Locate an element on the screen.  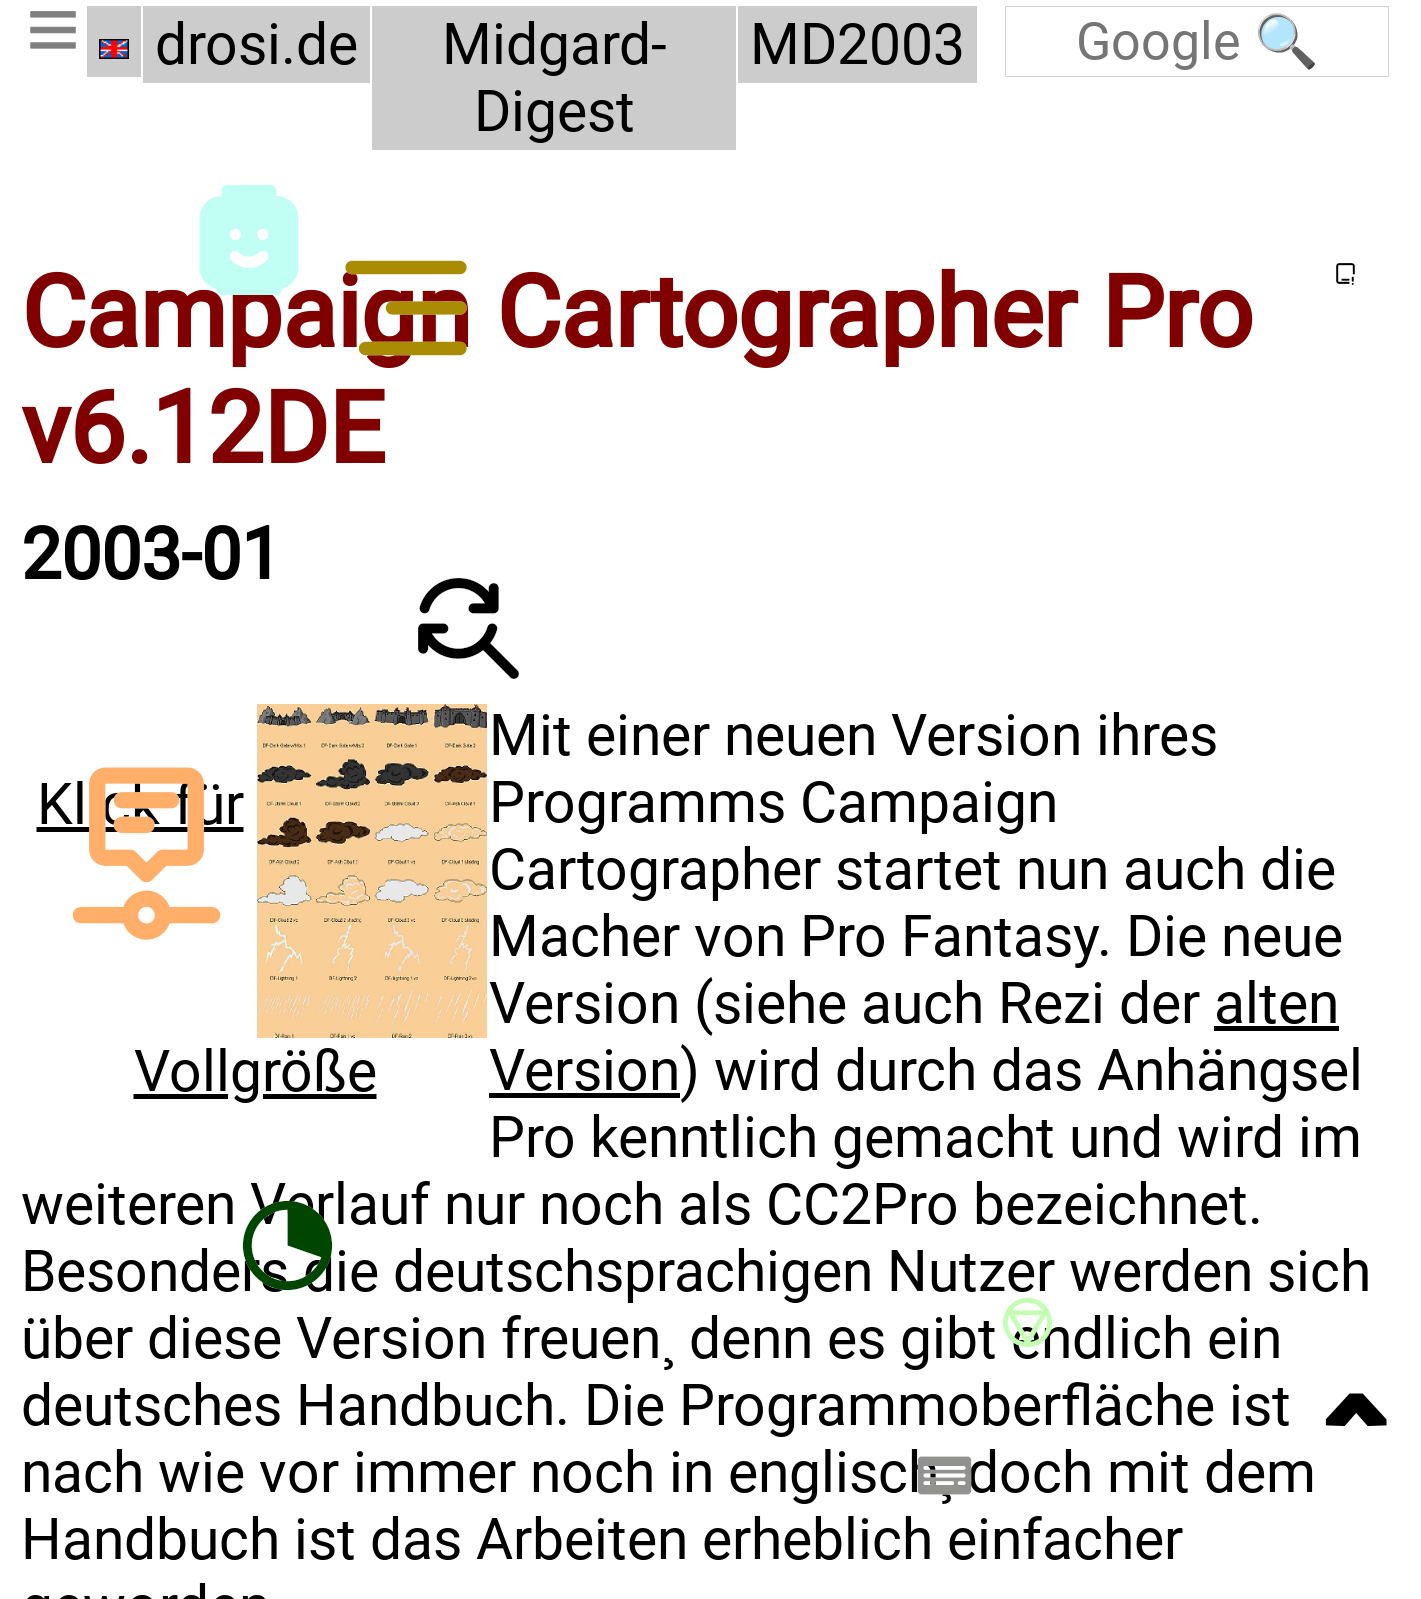
iPad device error or warning is located at coordinates (1345, 273).